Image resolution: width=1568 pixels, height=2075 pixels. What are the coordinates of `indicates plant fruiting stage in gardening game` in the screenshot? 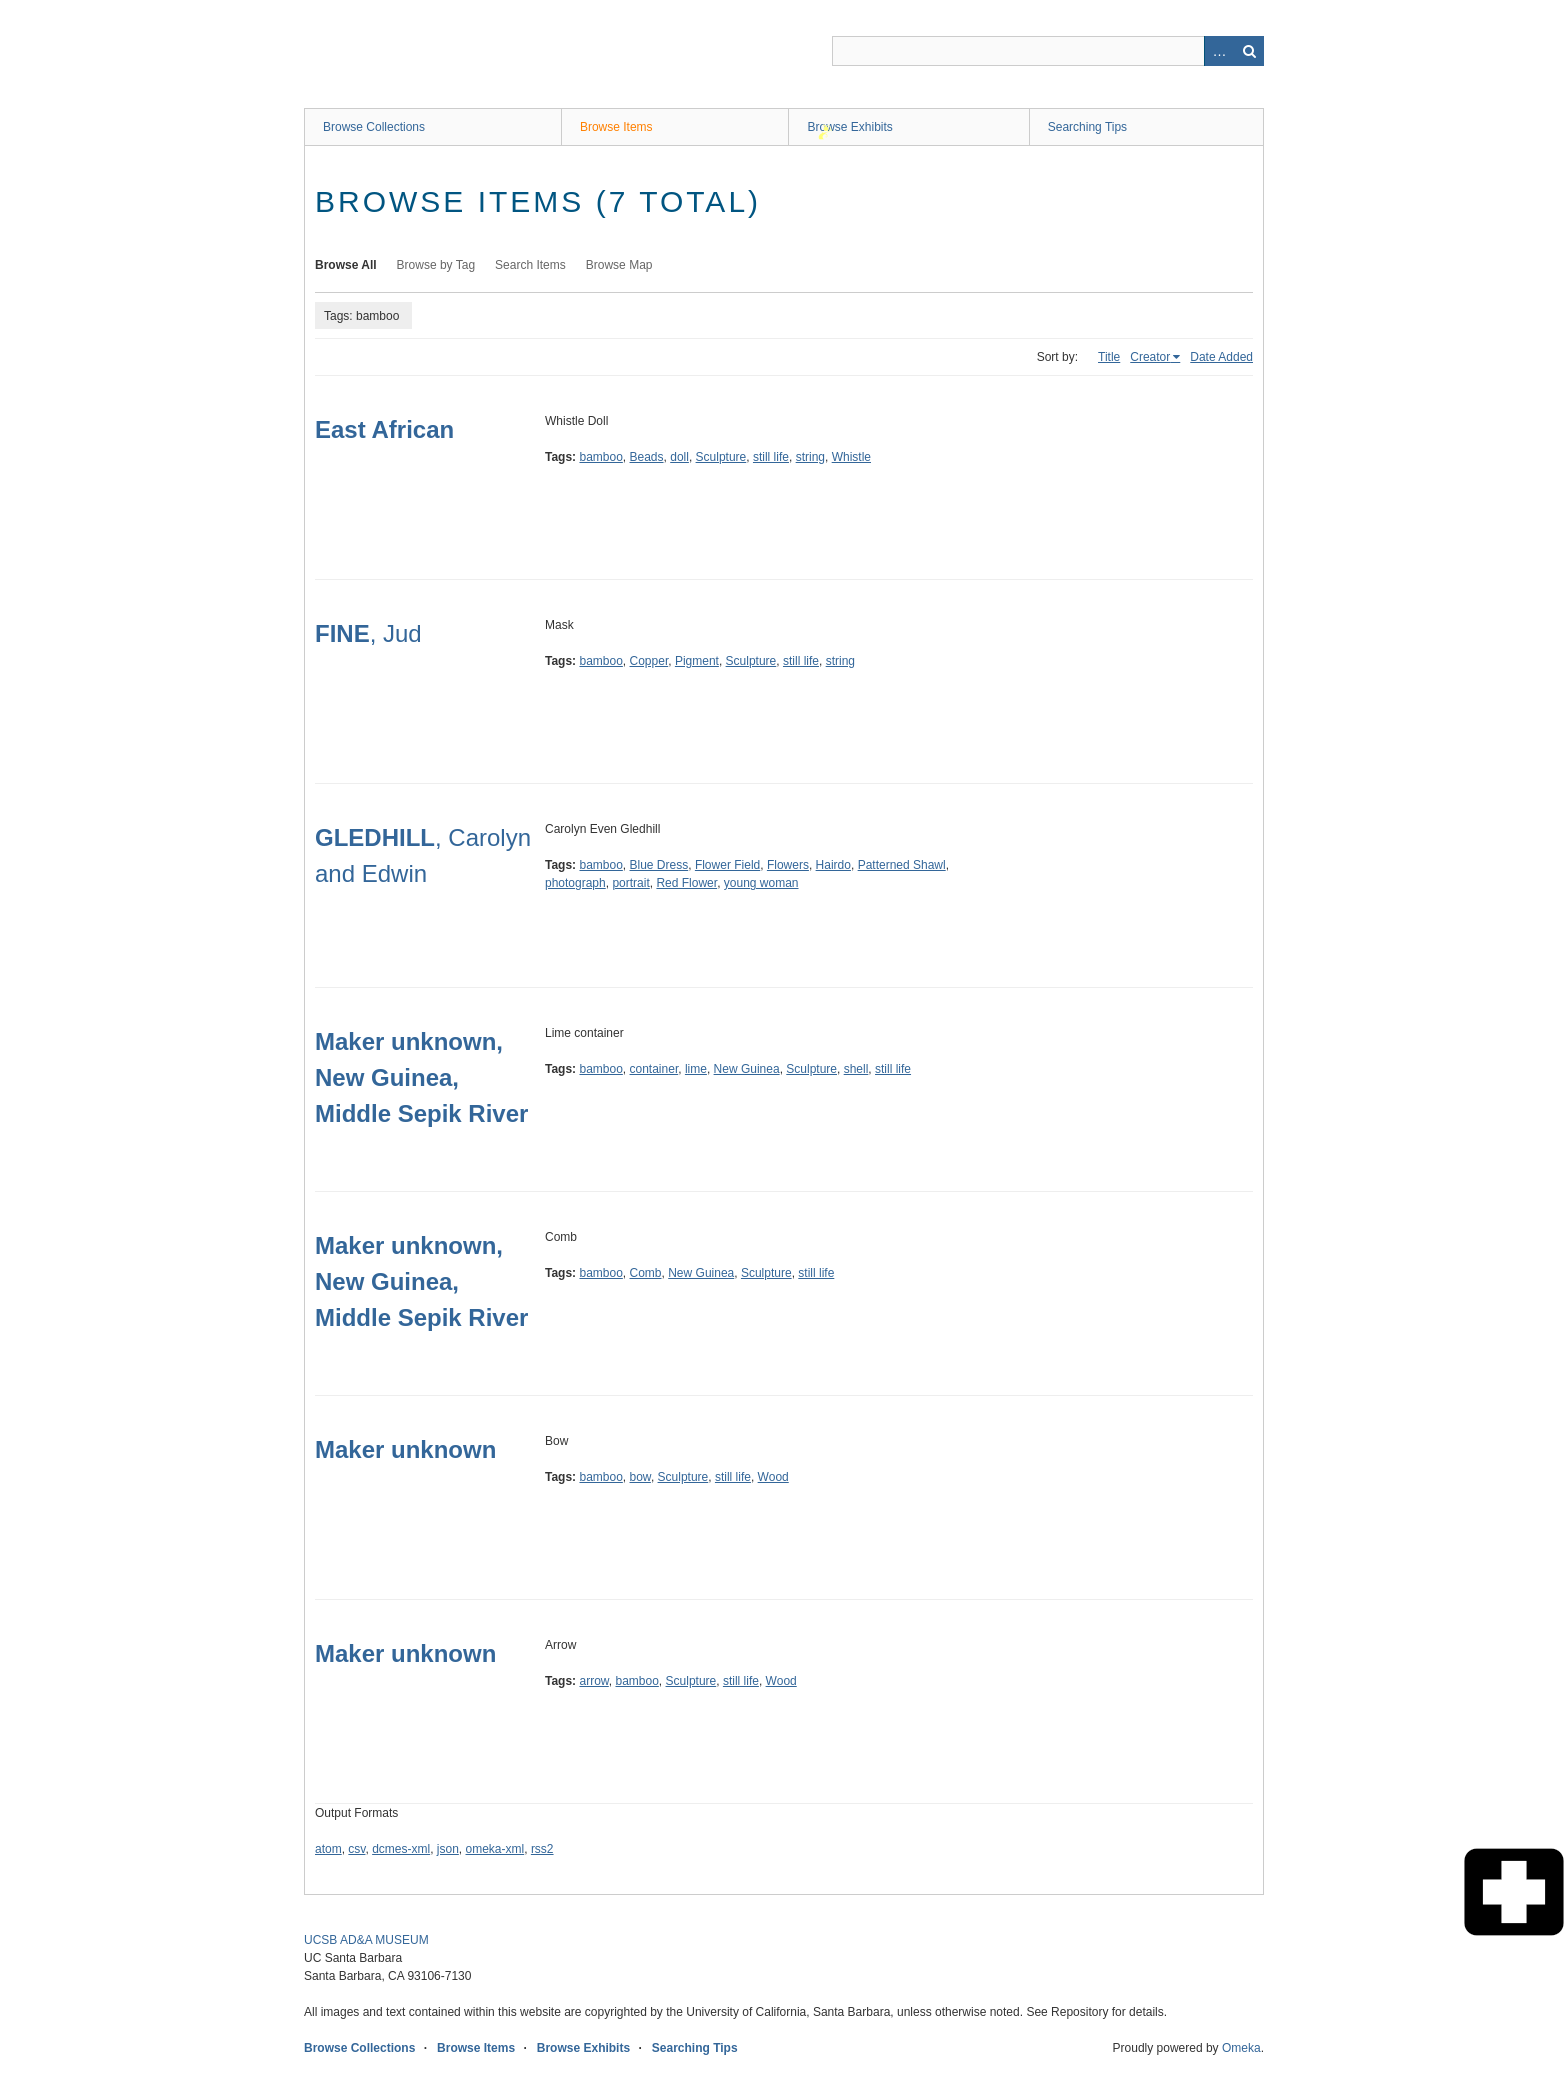 It's located at (825, 132).